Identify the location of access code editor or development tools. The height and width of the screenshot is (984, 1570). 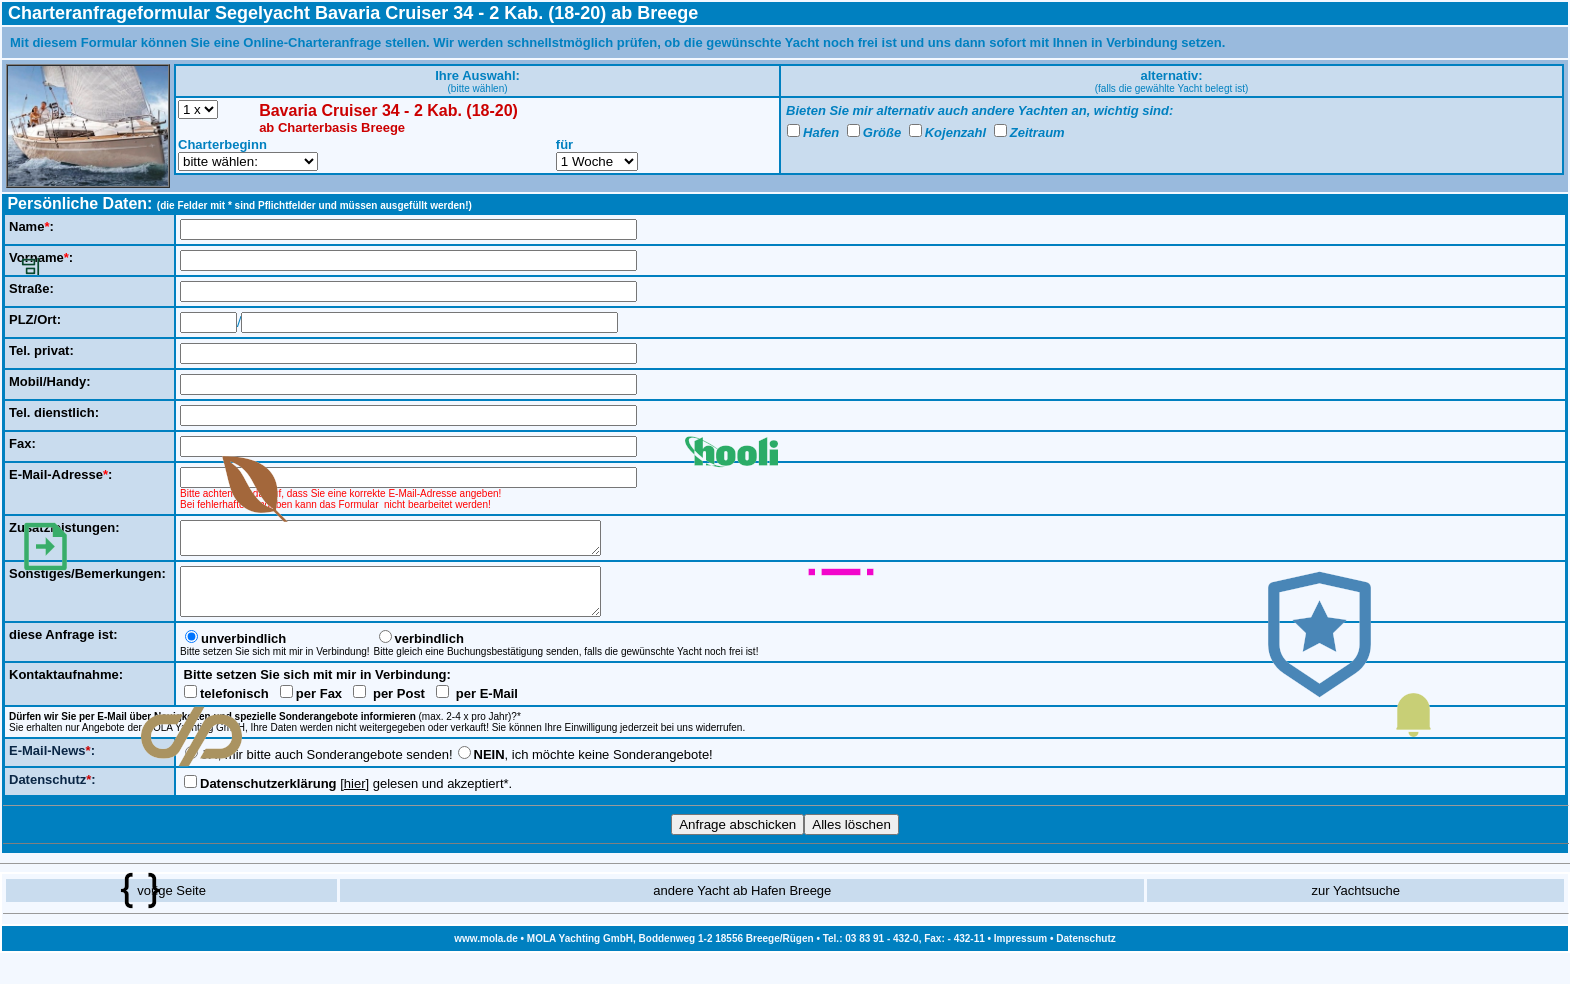
(140, 890).